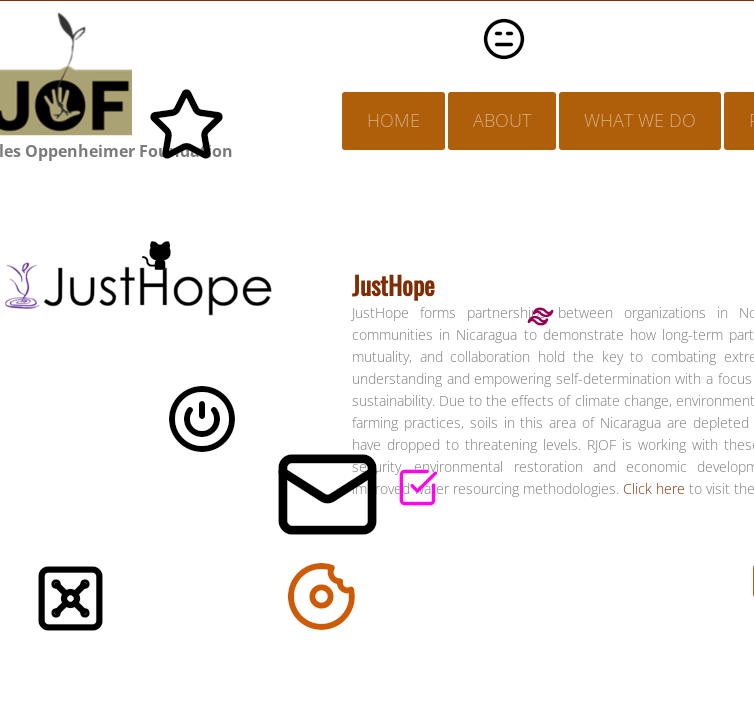 The height and width of the screenshot is (720, 754). Describe the element at coordinates (504, 39) in the screenshot. I see `express annoyance or frustration in a reaction` at that location.